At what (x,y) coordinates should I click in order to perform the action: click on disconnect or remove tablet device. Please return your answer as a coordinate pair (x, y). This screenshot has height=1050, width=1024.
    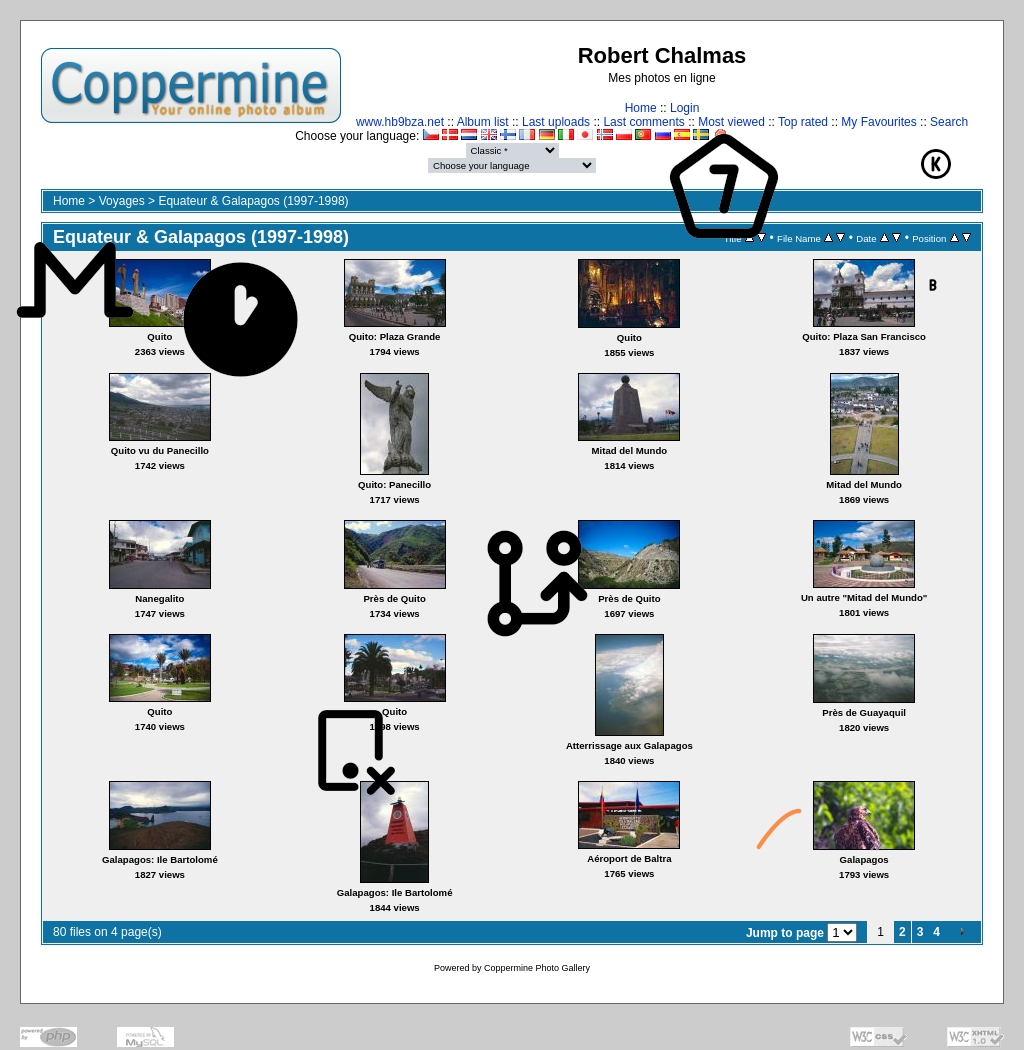
    Looking at the image, I should click on (350, 750).